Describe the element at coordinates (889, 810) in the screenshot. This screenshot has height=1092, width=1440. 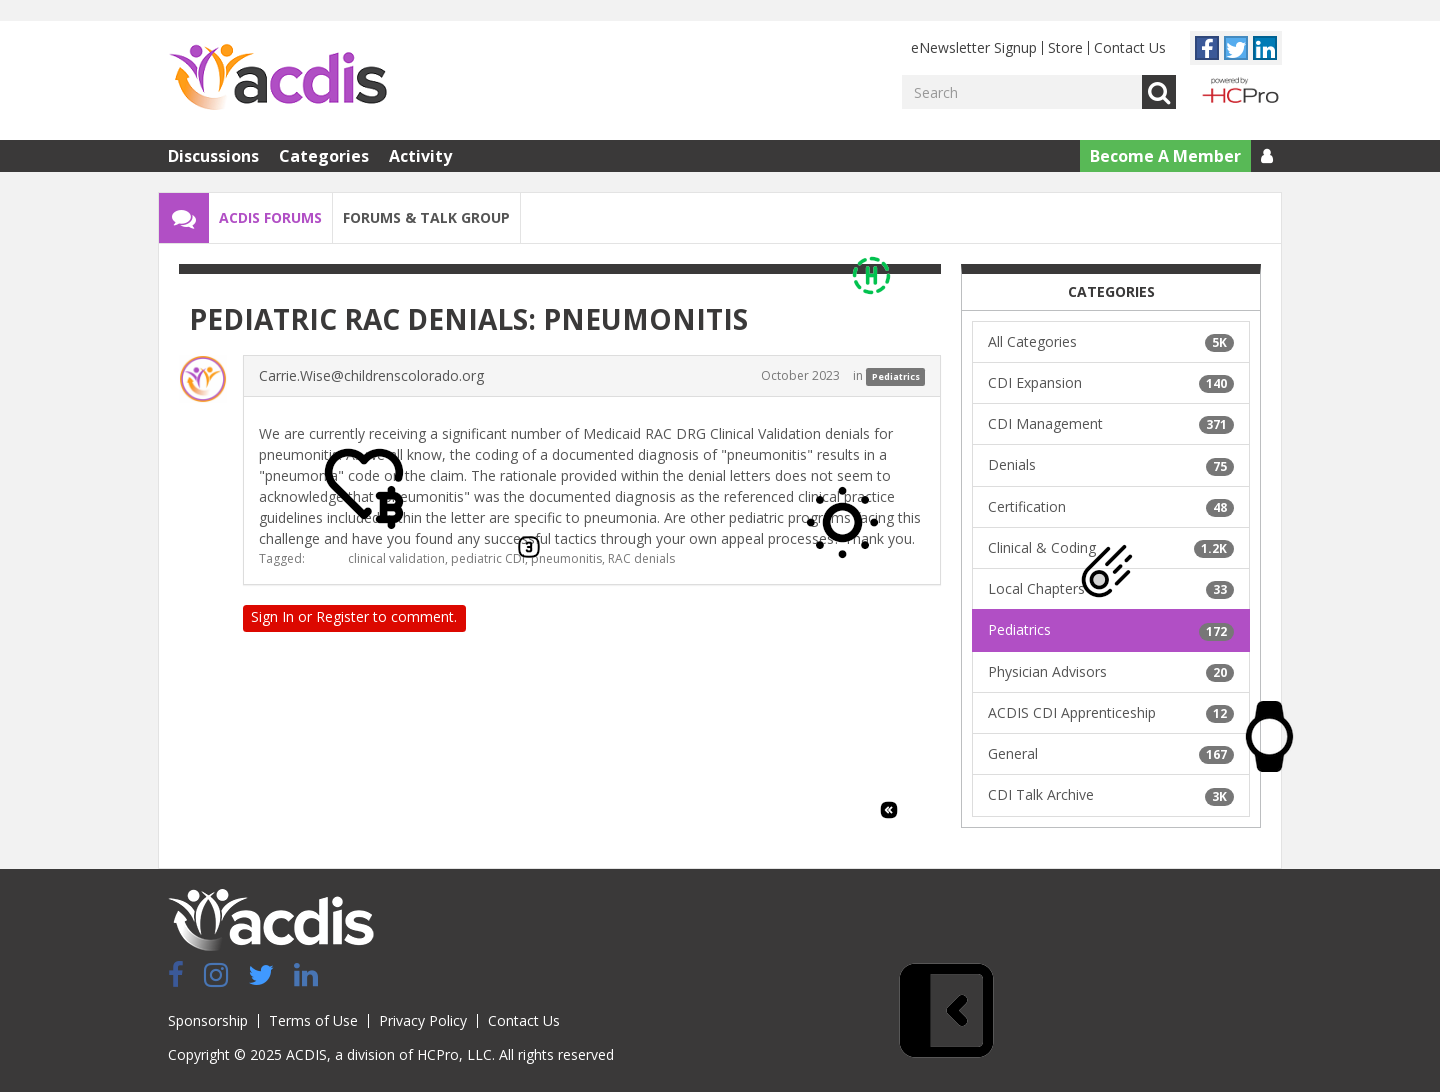
I see `go back to the previous screen` at that location.